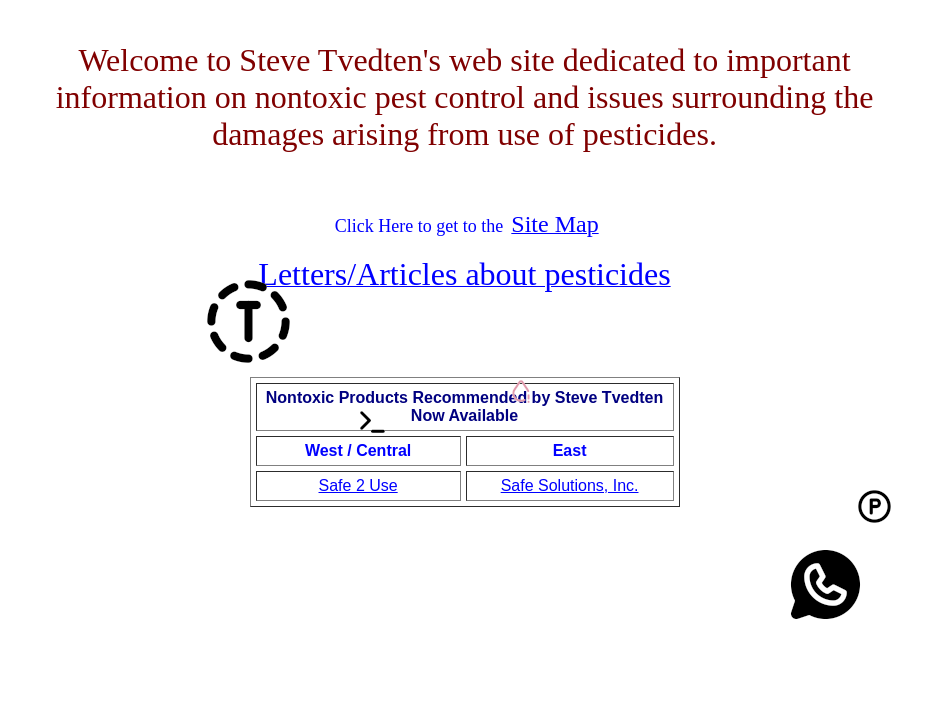 The width and height of the screenshot is (929, 720). What do you see at coordinates (874, 506) in the screenshot?
I see `find nearby parking locations` at bounding box center [874, 506].